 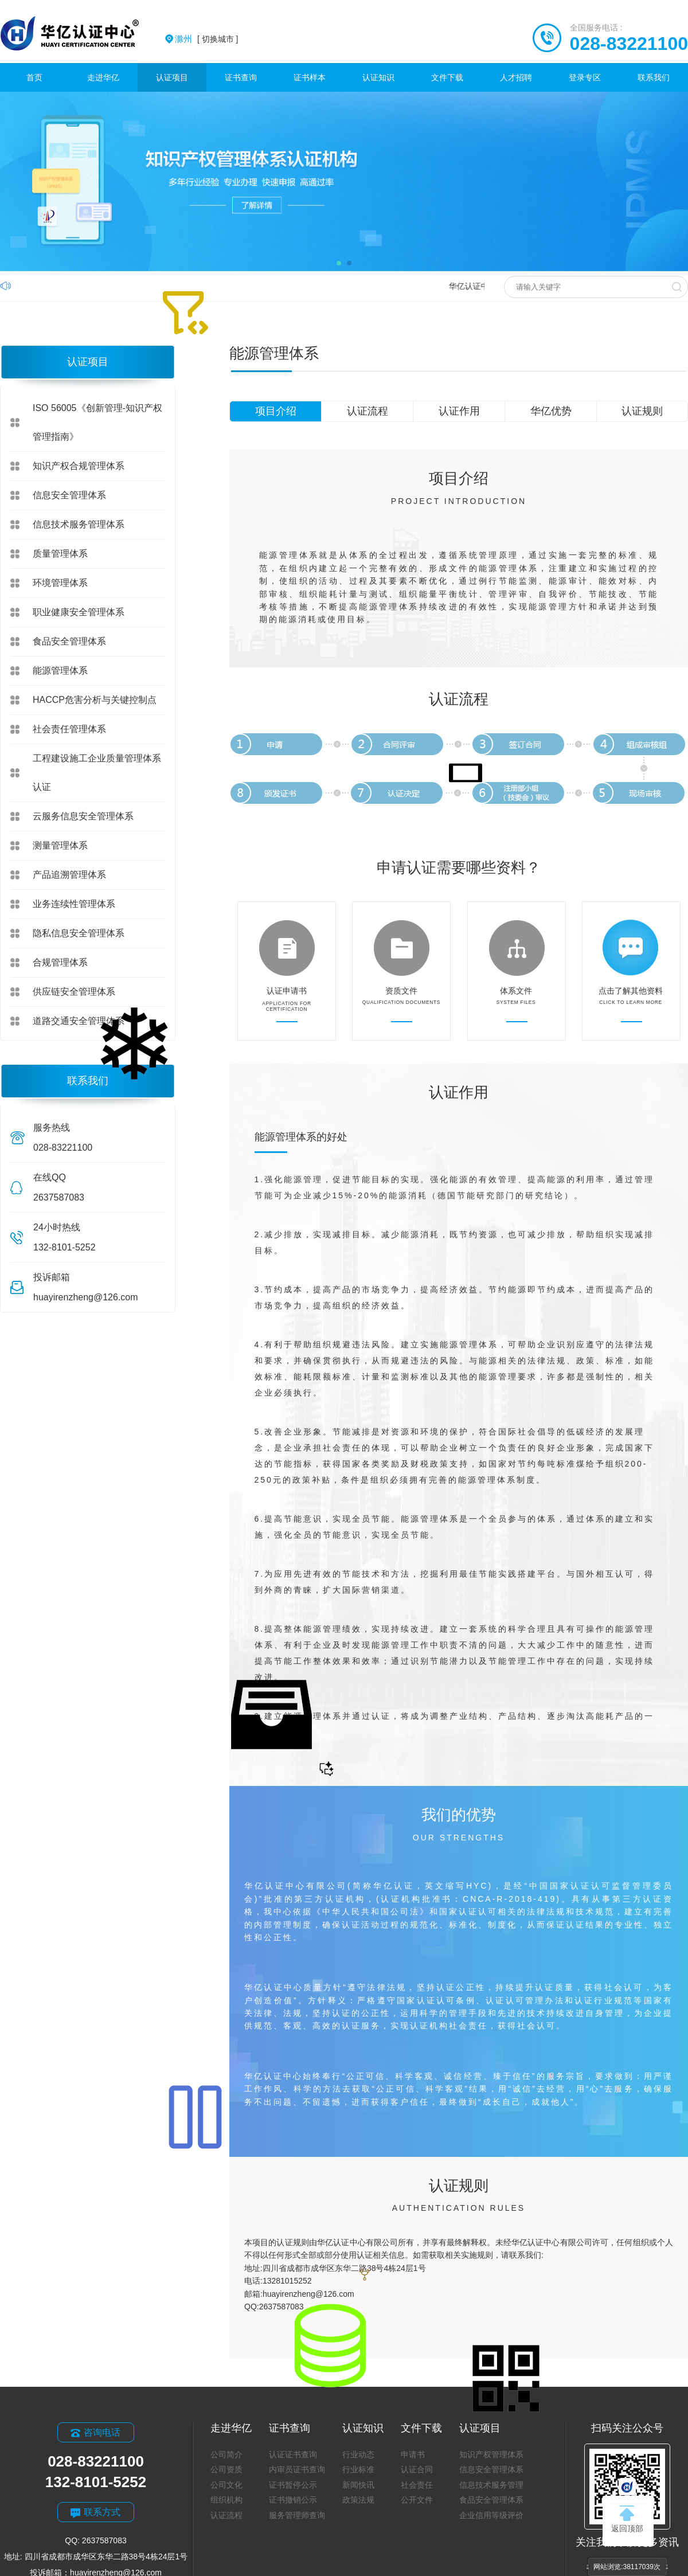 What do you see at coordinates (326, 1769) in the screenshot?
I see `start an AI-powered conversation` at bounding box center [326, 1769].